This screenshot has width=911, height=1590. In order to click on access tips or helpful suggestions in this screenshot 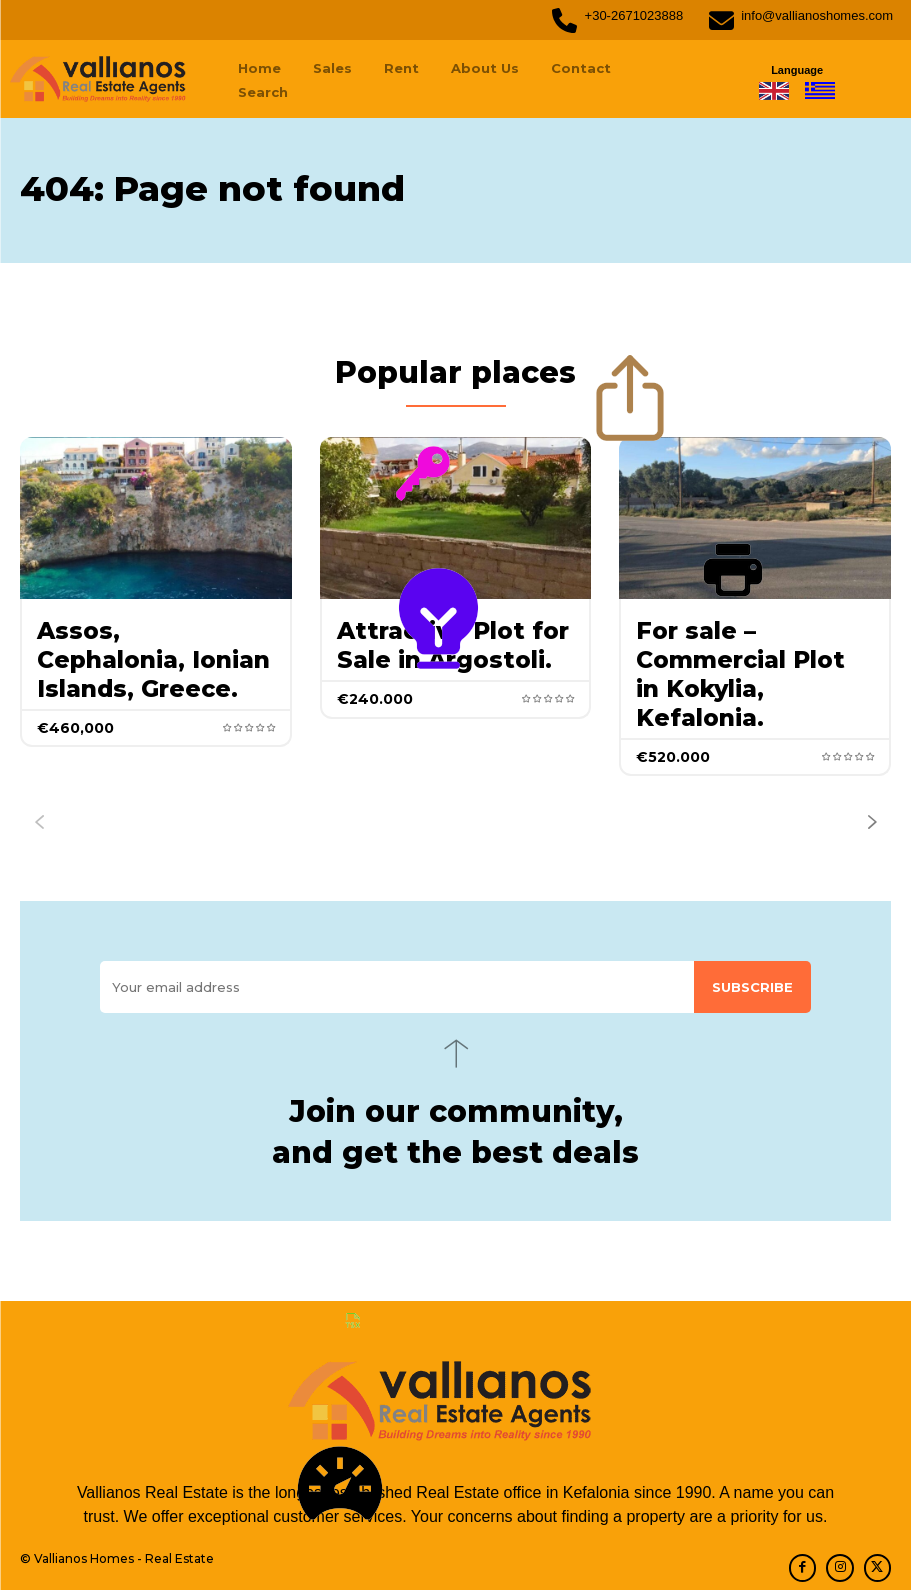, I will do `click(438, 618)`.